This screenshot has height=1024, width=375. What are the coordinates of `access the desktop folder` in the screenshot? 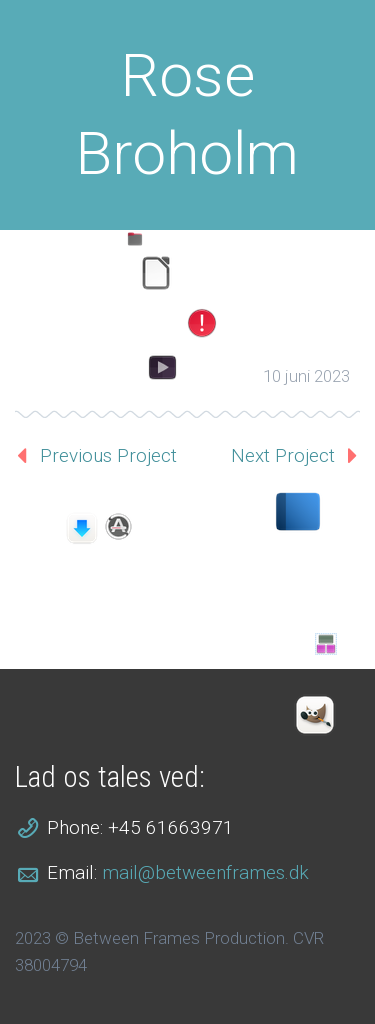 It's located at (298, 510).